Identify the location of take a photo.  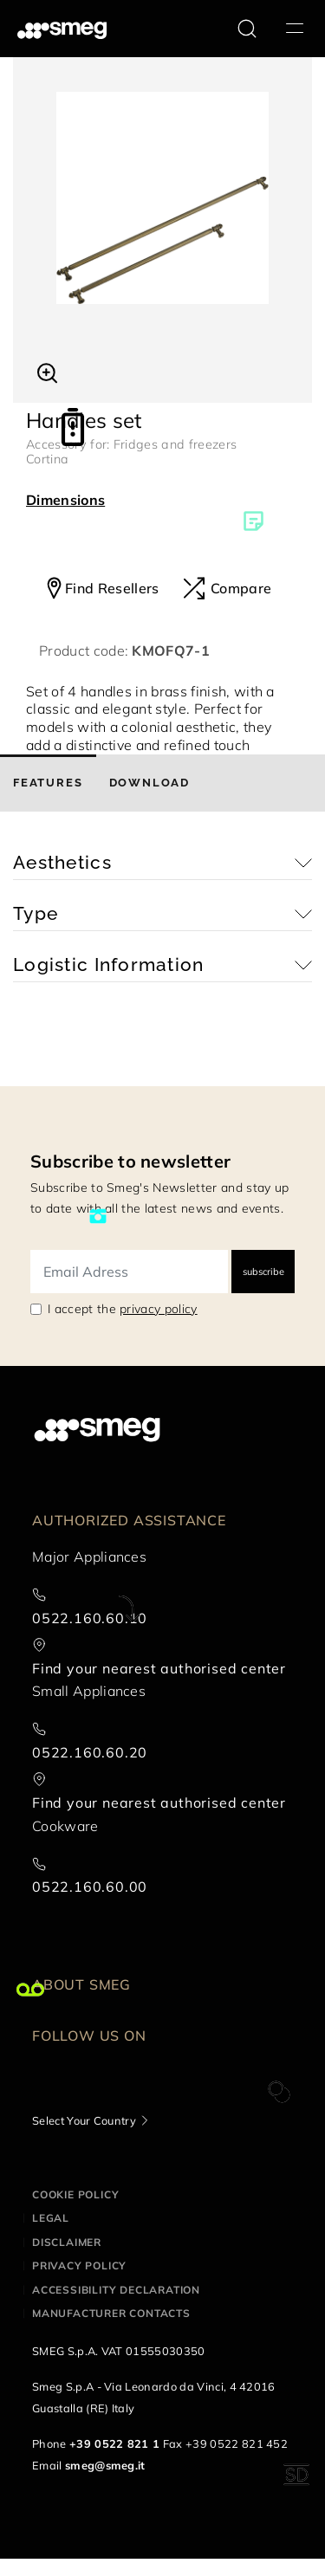
(98, 1216).